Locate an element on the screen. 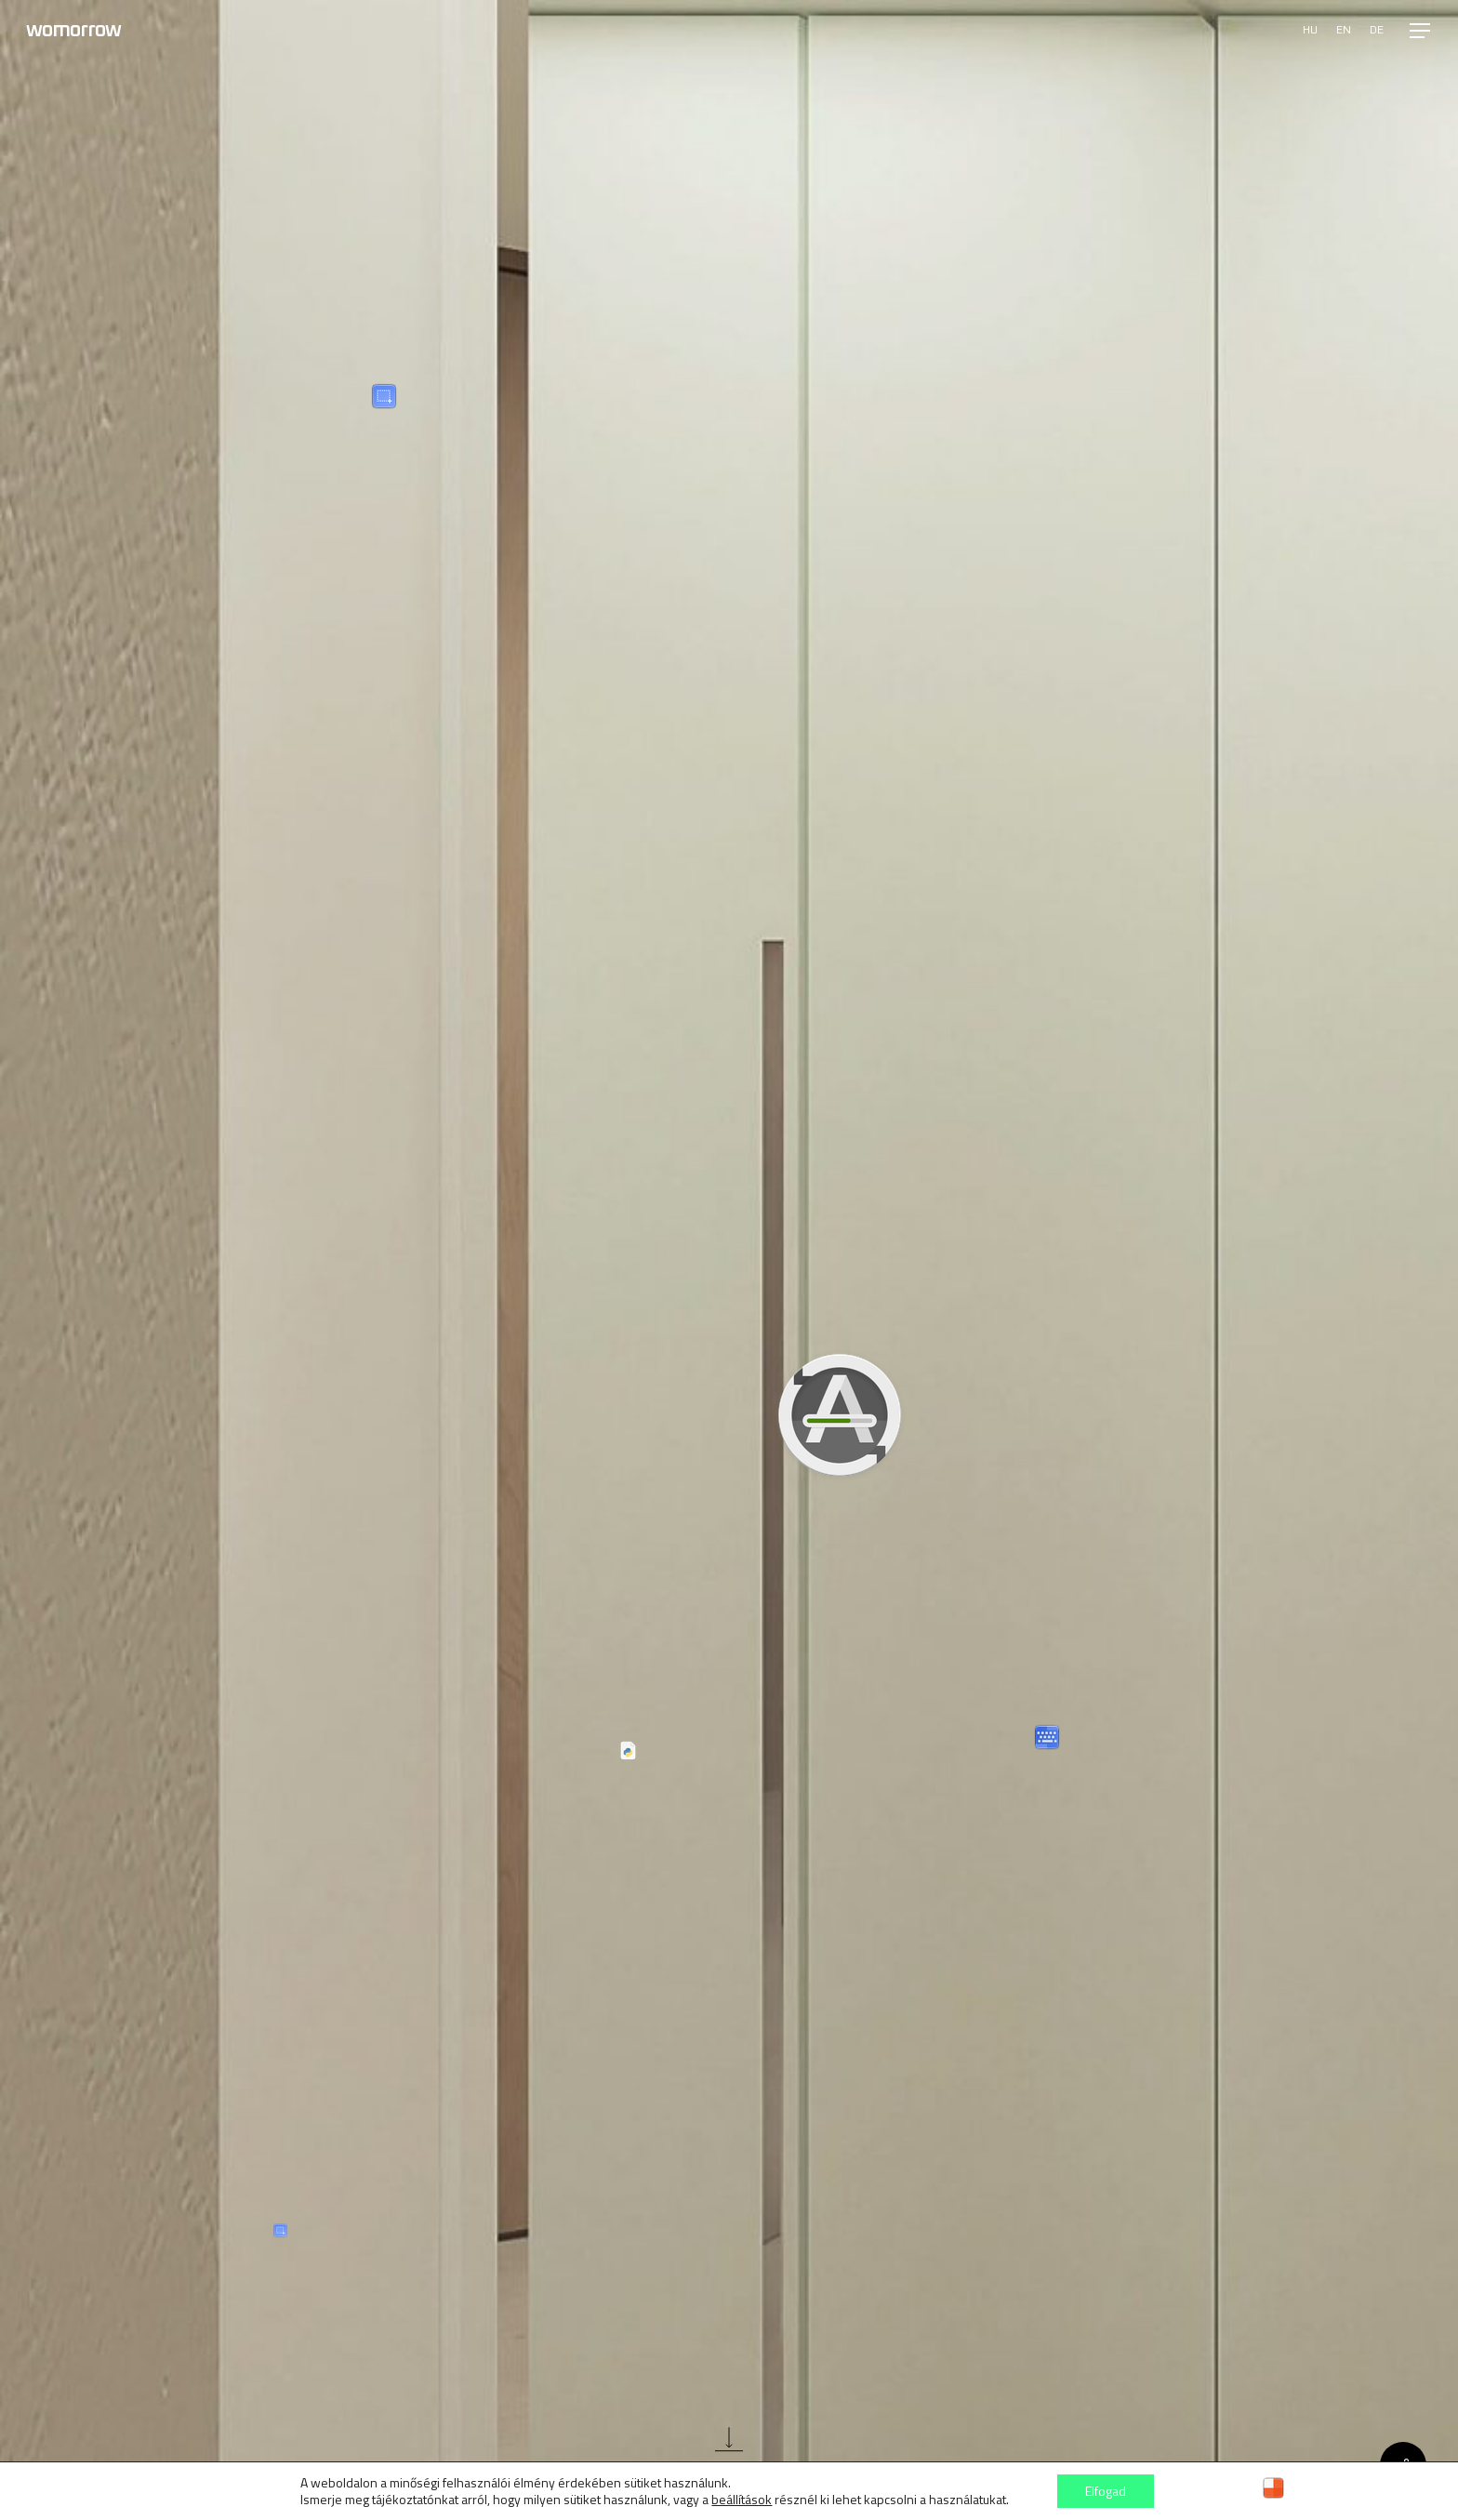 This screenshot has width=1458, height=2520. switch to the top-left workspace is located at coordinates (1273, 2487).